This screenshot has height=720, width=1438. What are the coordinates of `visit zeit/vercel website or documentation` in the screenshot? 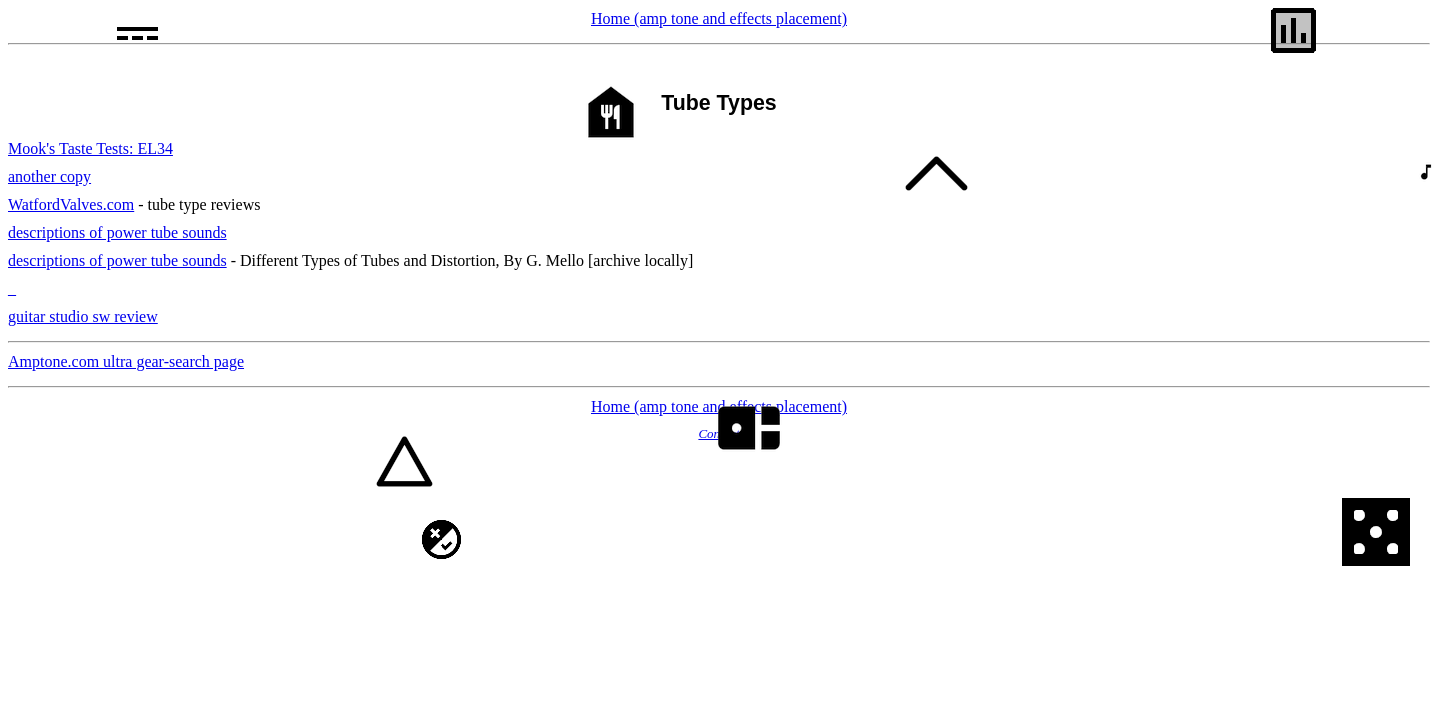 It's located at (404, 461).